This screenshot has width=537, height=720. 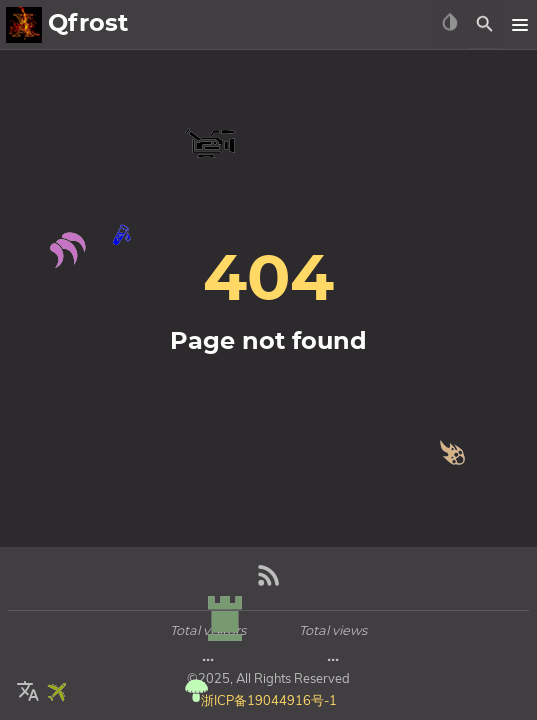 I want to click on mushroom power-up or collectible item, so click(x=196, y=690).